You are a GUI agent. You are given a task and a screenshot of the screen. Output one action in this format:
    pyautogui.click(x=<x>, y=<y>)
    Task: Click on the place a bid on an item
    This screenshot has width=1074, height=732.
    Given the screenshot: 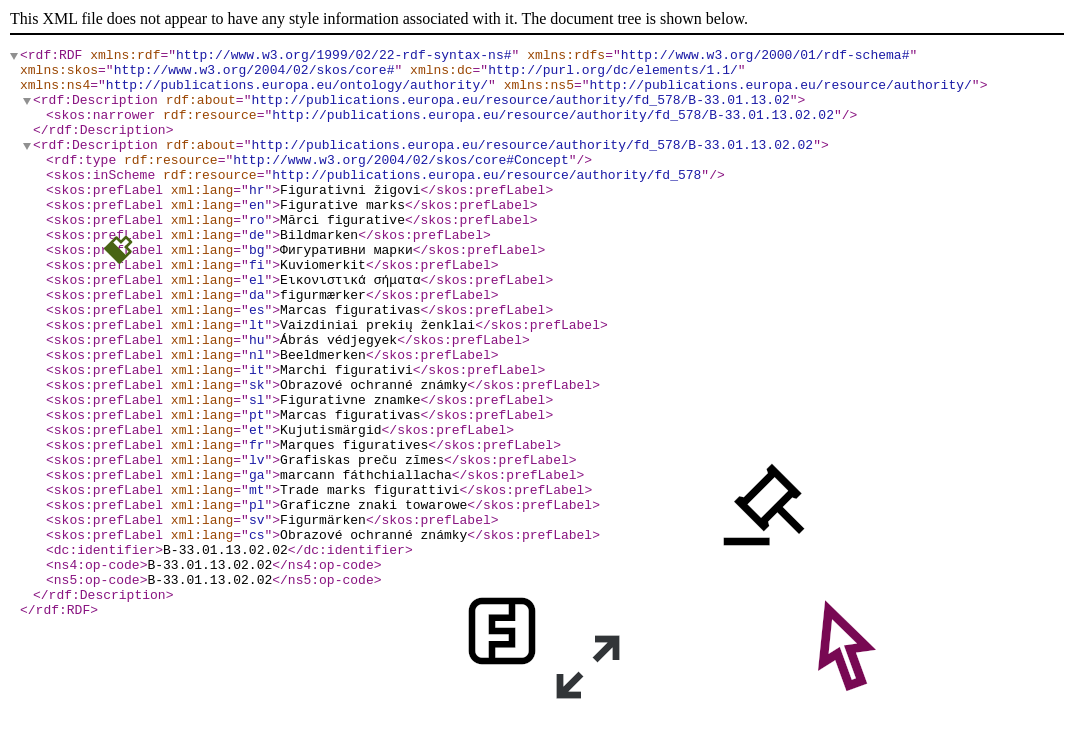 What is the action you would take?
    pyautogui.click(x=762, y=507)
    